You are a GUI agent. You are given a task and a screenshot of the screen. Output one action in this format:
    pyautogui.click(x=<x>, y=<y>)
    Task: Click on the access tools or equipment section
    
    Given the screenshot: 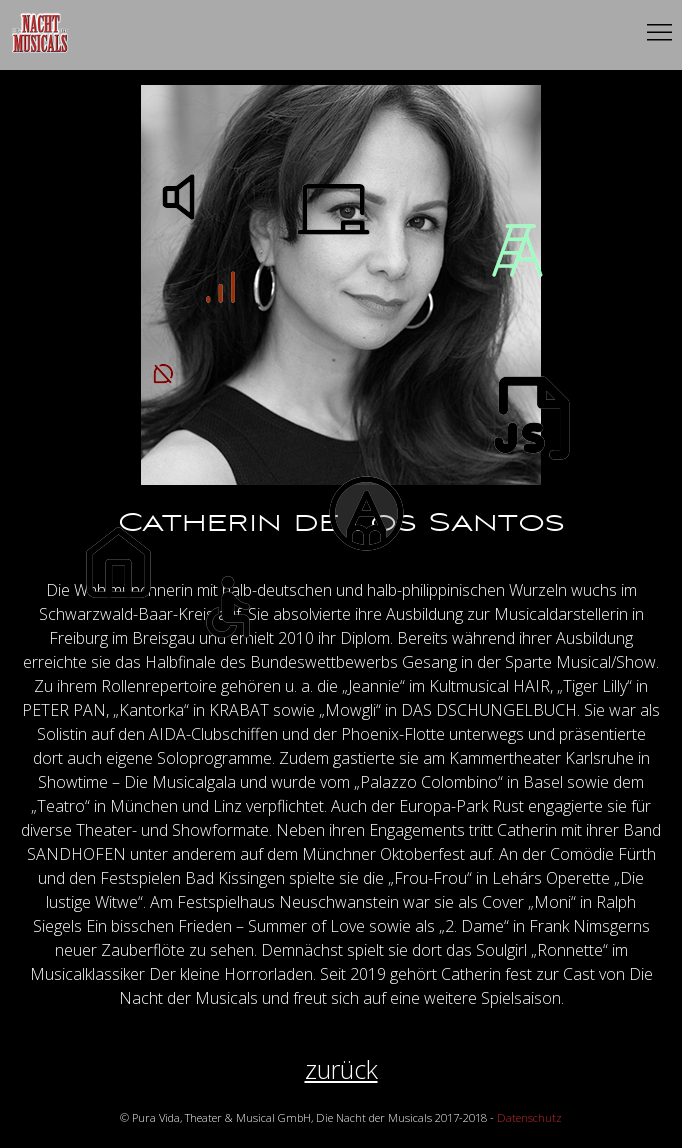 What is the action you would take?
    pyautogui.click(x=518, y=250)
    